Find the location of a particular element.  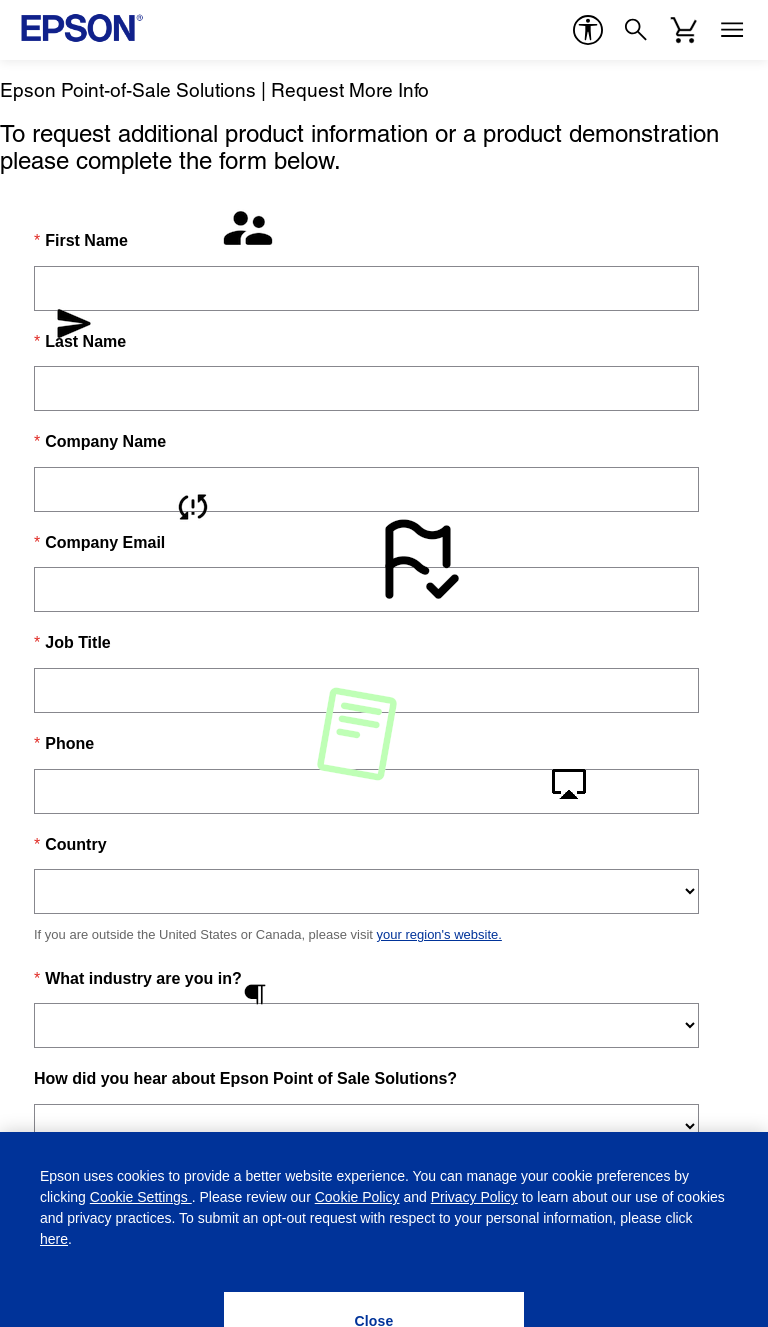

indicates a sync error or failure is located at coordinates (193, 507).